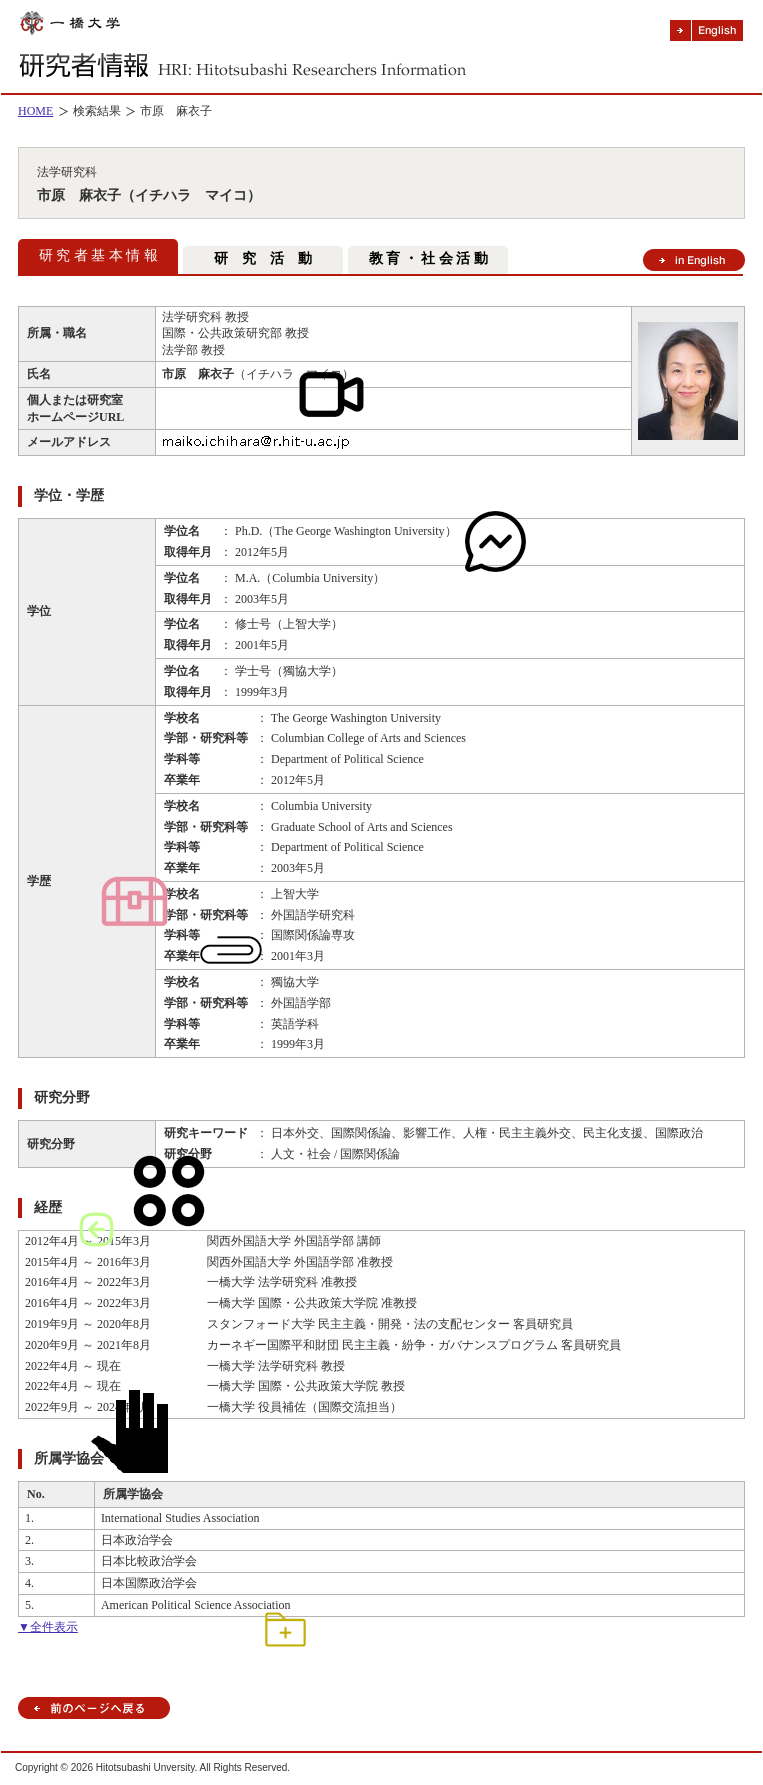 The image size is (763, 1785). What do you see at coordinates (331, 394) in the screenshot?
I see `start a video call` at bounding box center [331, 394].